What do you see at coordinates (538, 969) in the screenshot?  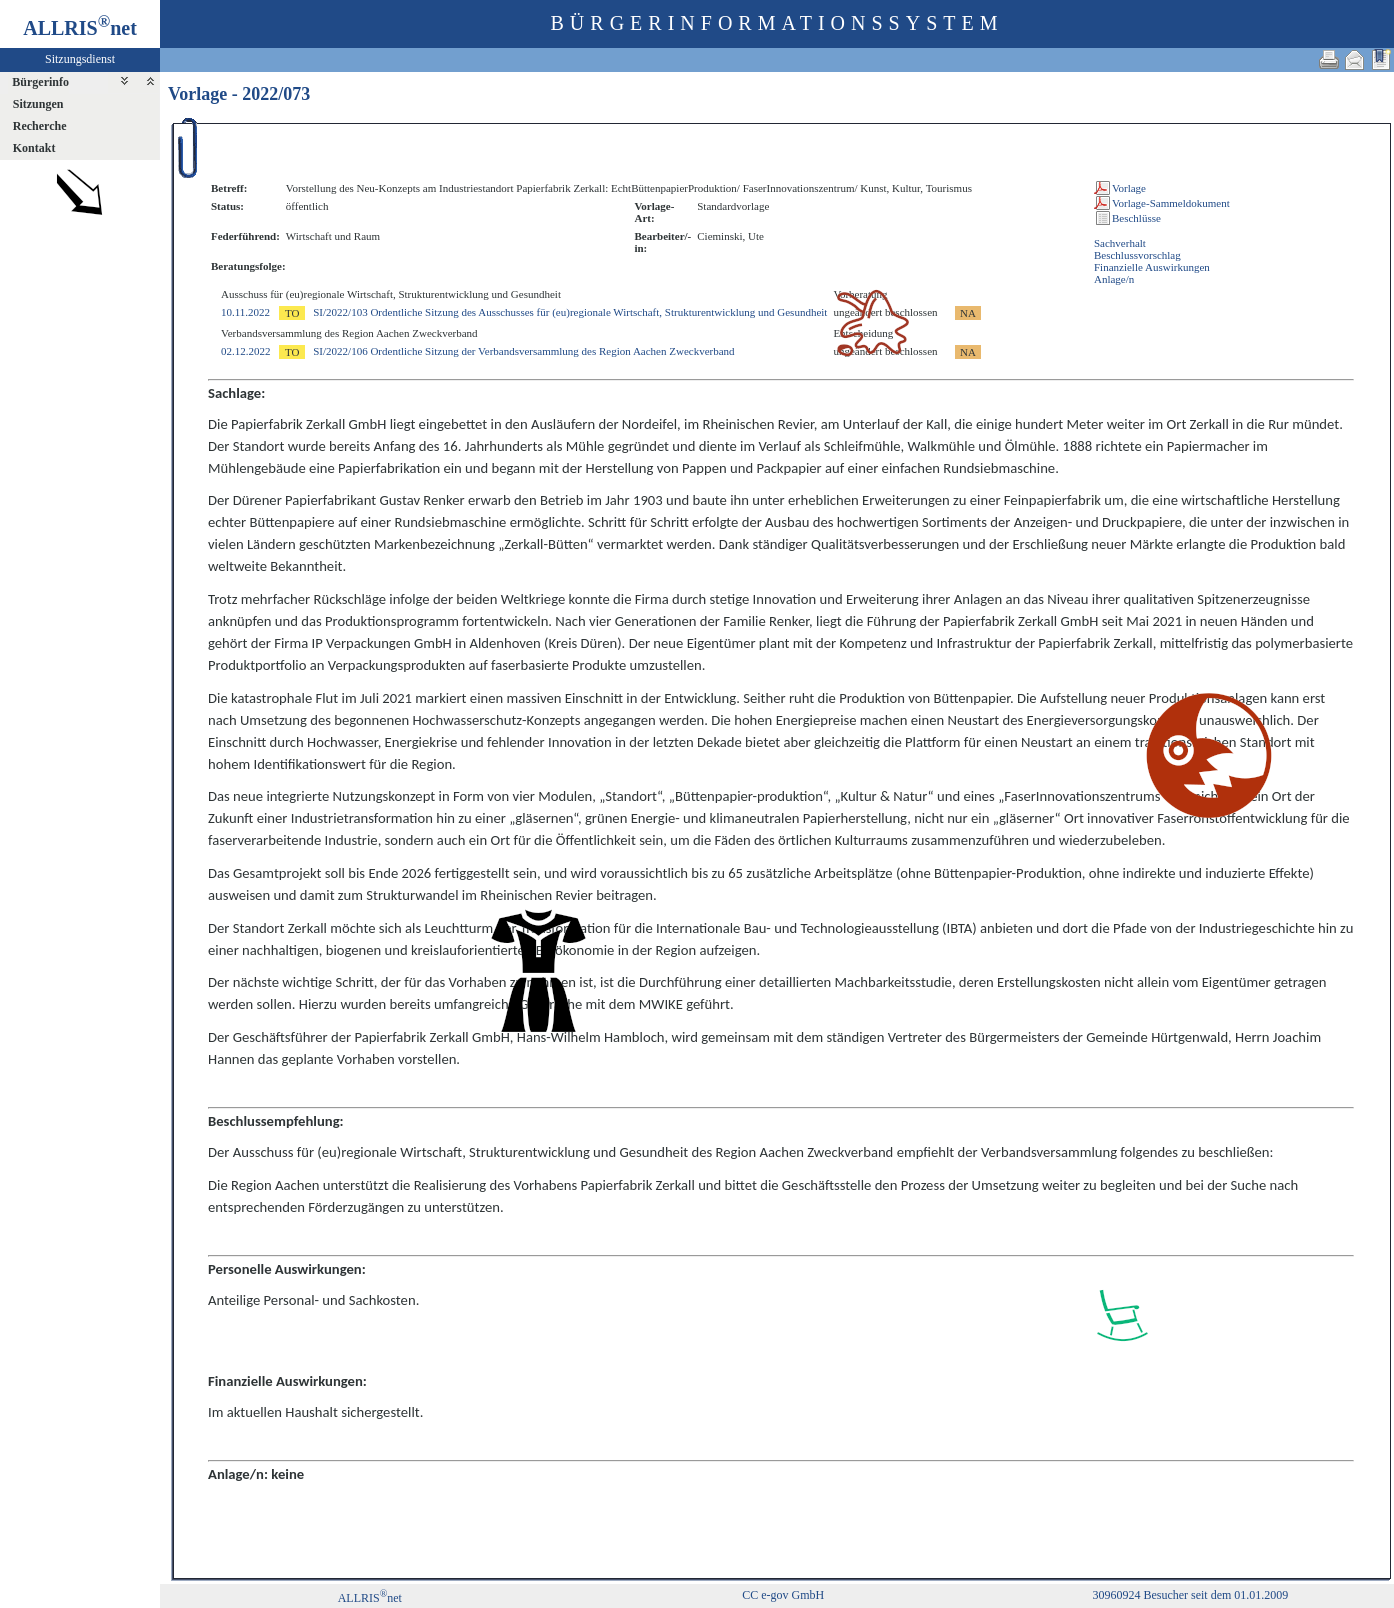 I see `view travel outfit options` at bounding box center [538, 969].